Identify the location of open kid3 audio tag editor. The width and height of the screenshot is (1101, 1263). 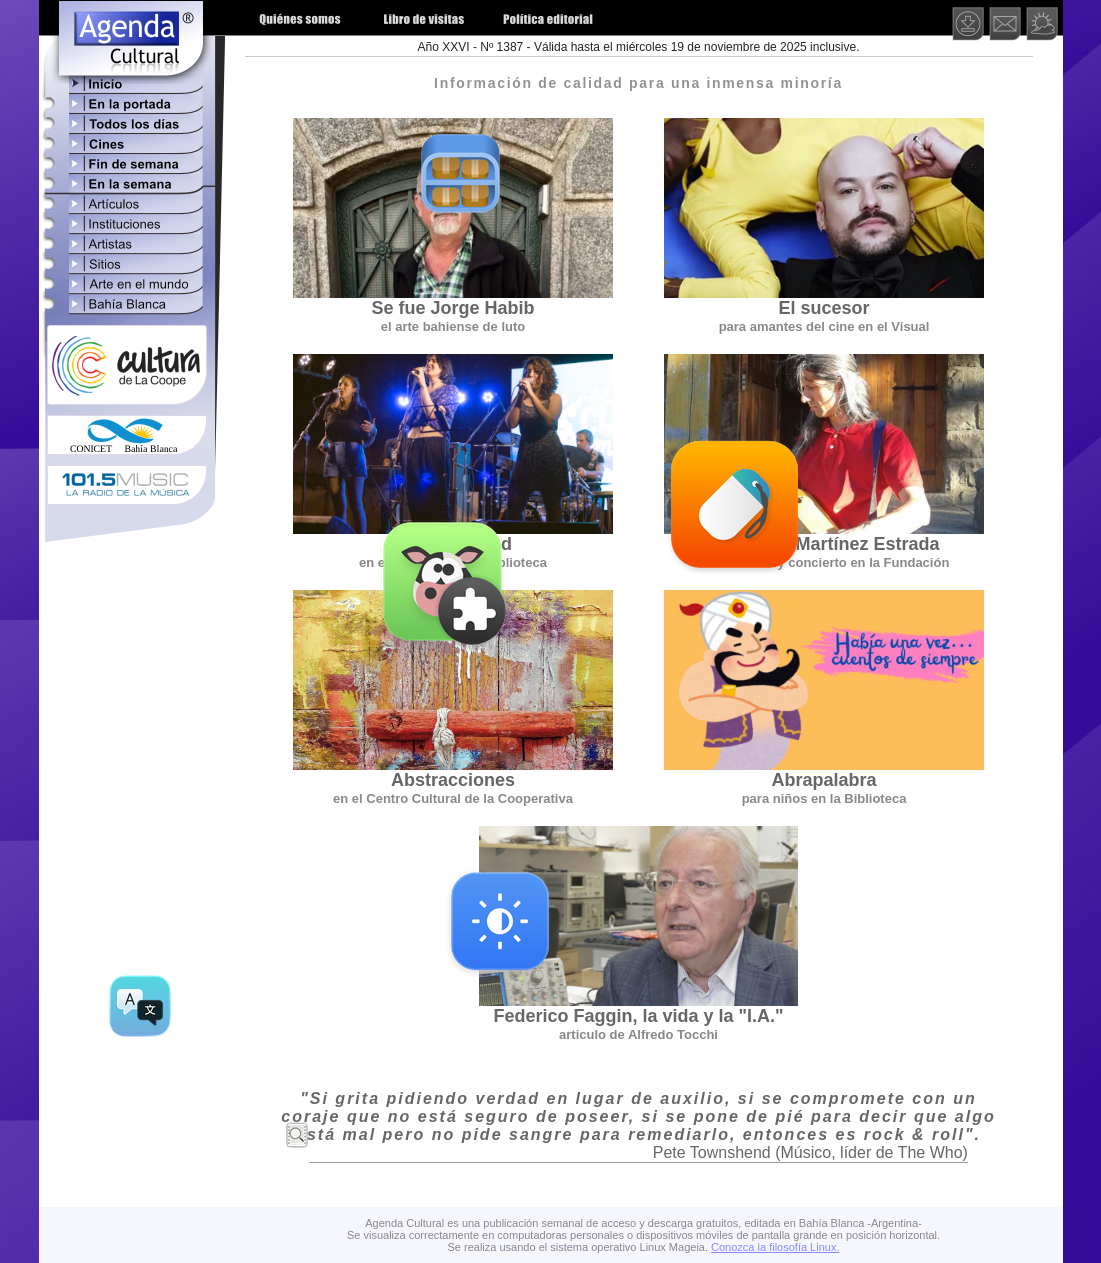
(734, 504).